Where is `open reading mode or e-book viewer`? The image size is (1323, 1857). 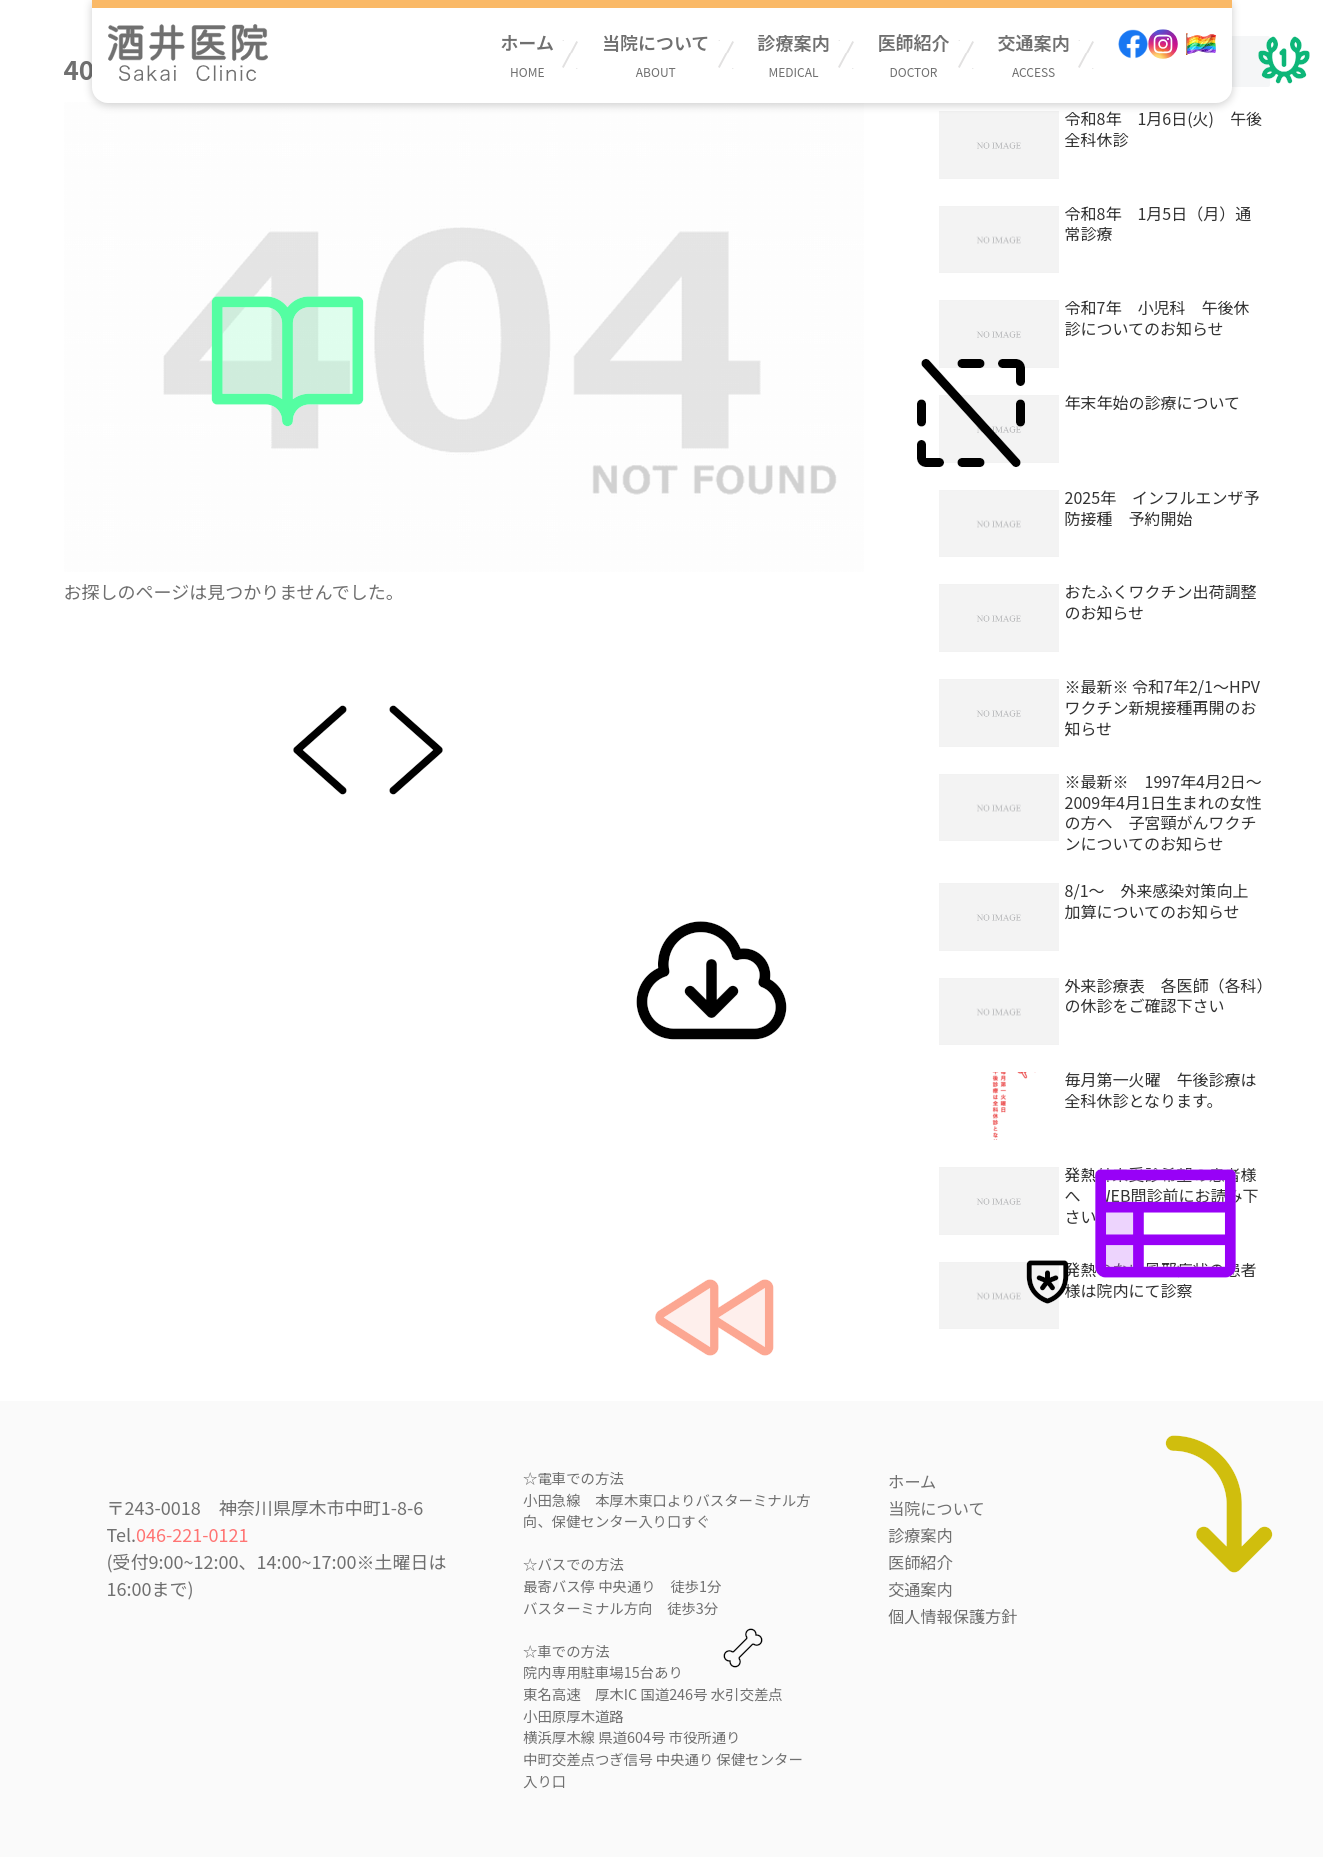 open reading mode or e-book viewer is located at coordinates (287, 350).